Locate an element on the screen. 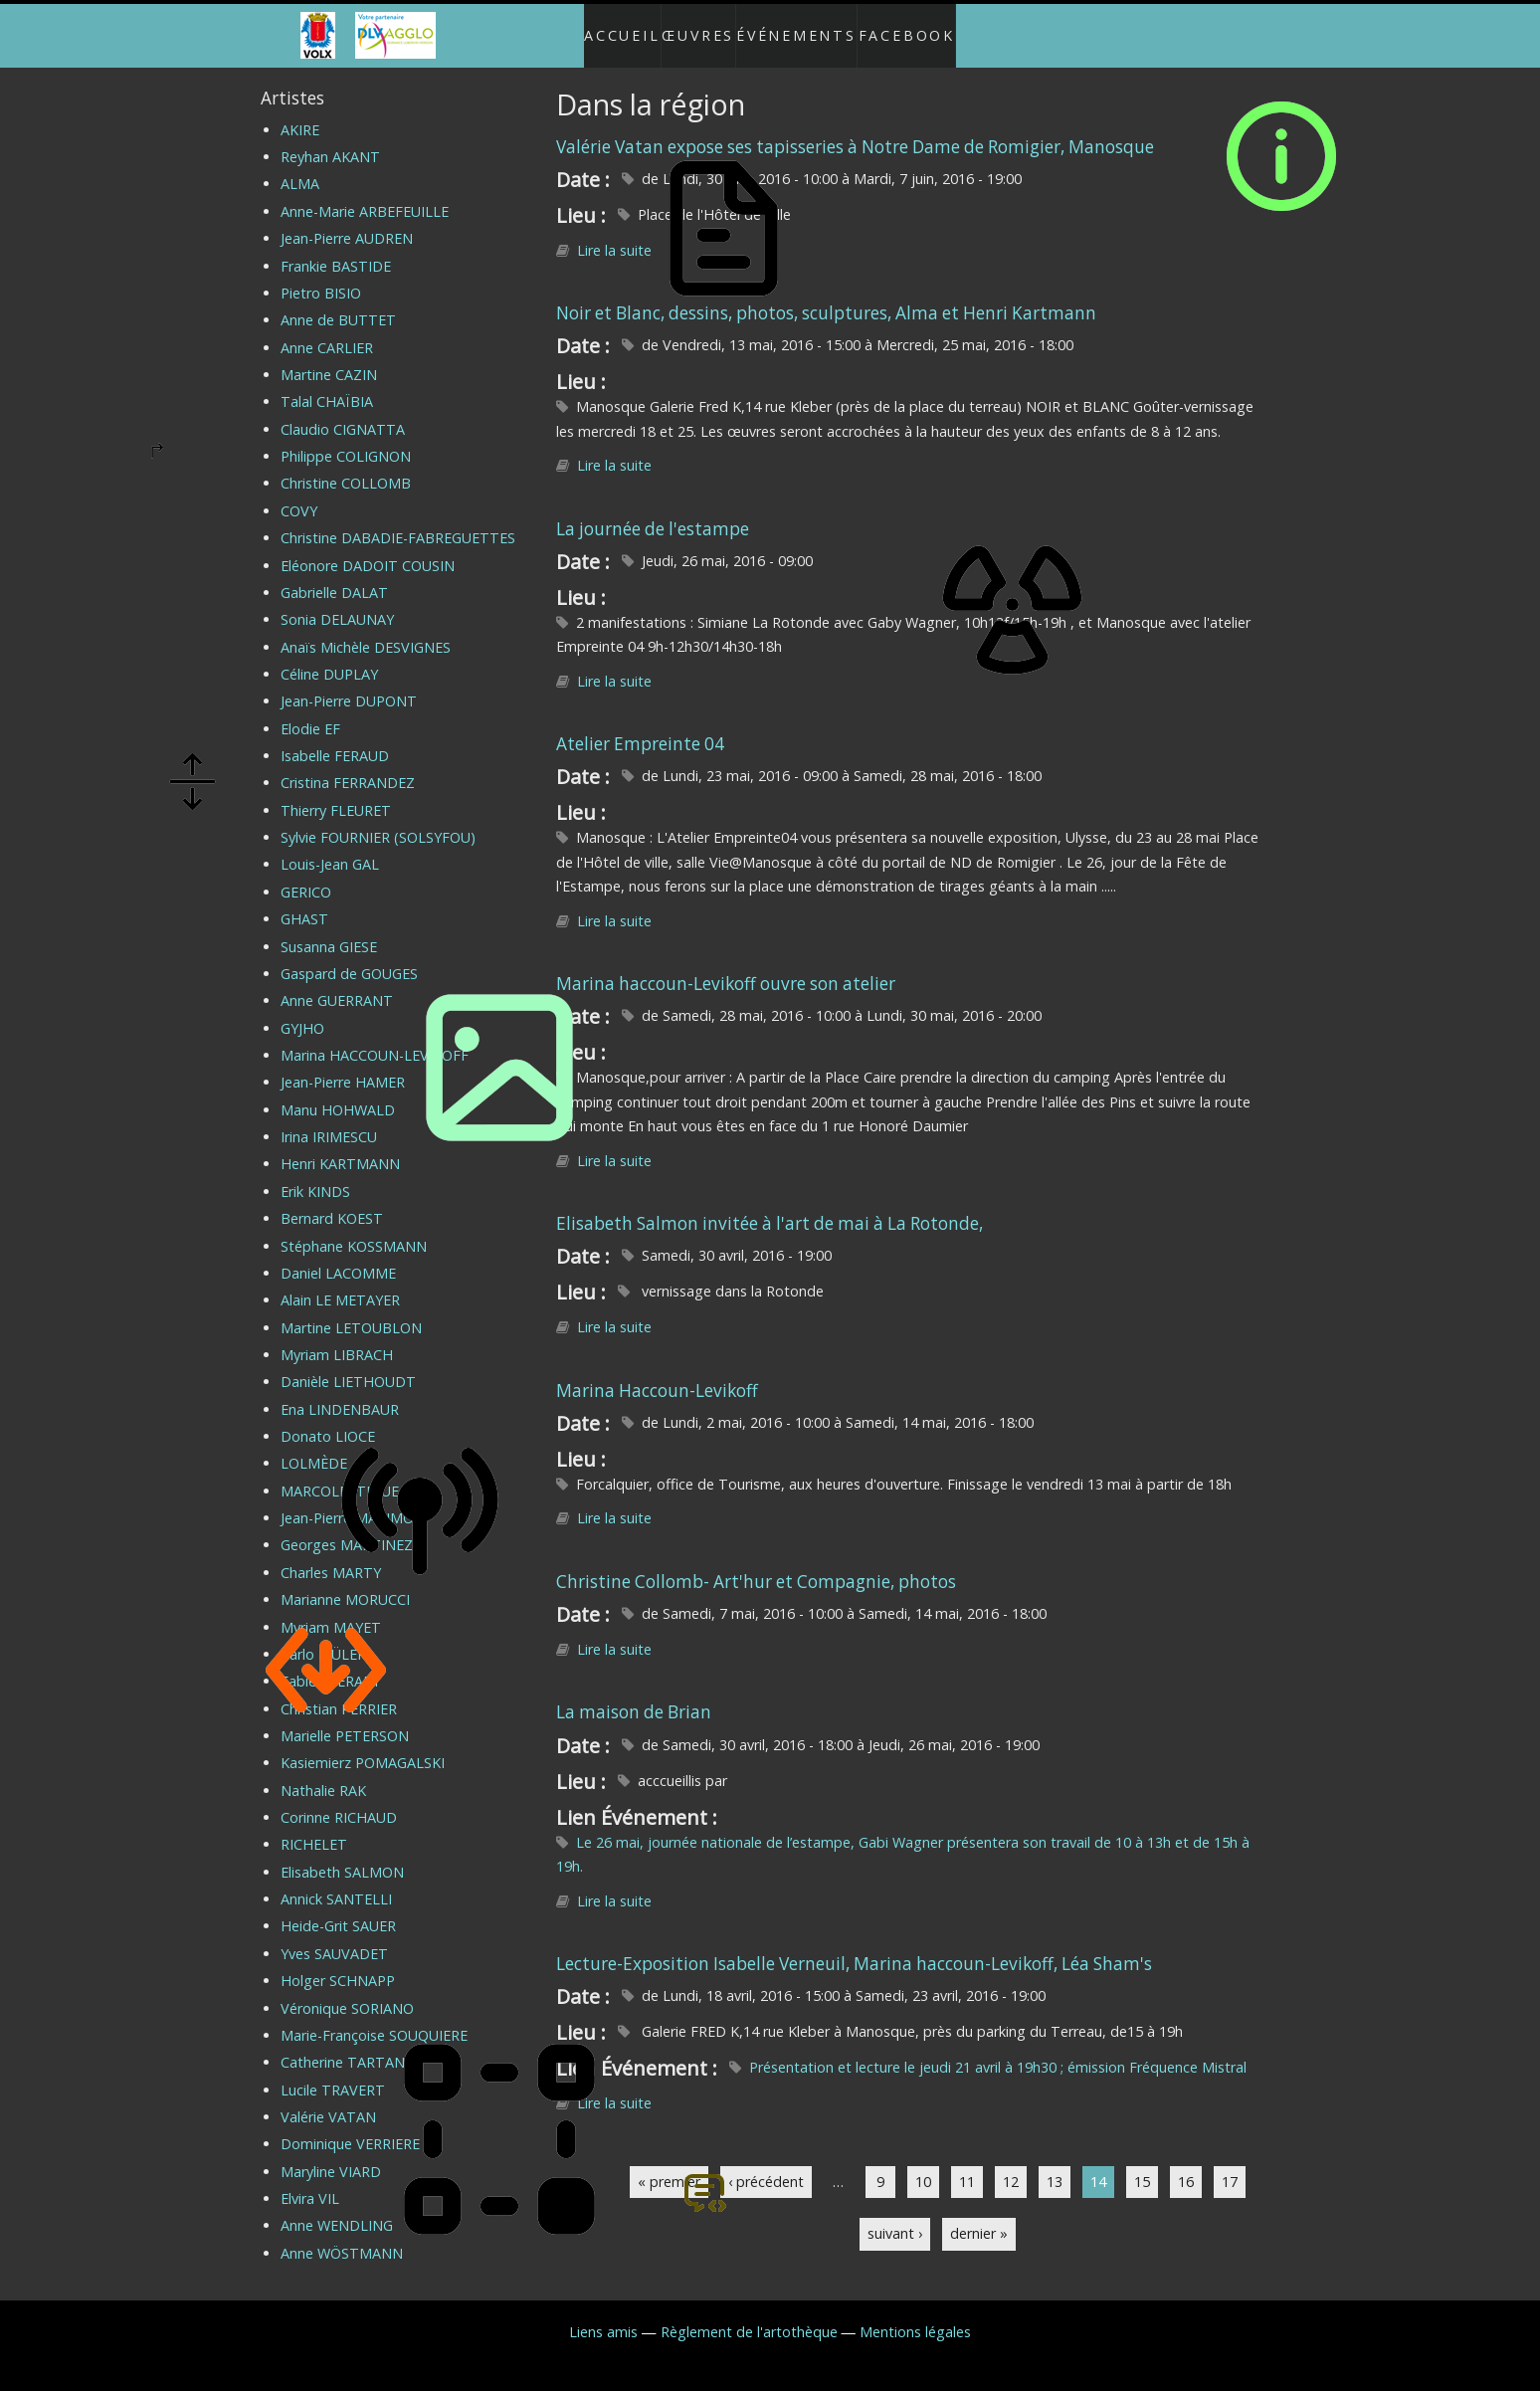 Image resolution: width=1540 pixels, height=2391 pixels. view more information is located at coordinates (1281, 156).